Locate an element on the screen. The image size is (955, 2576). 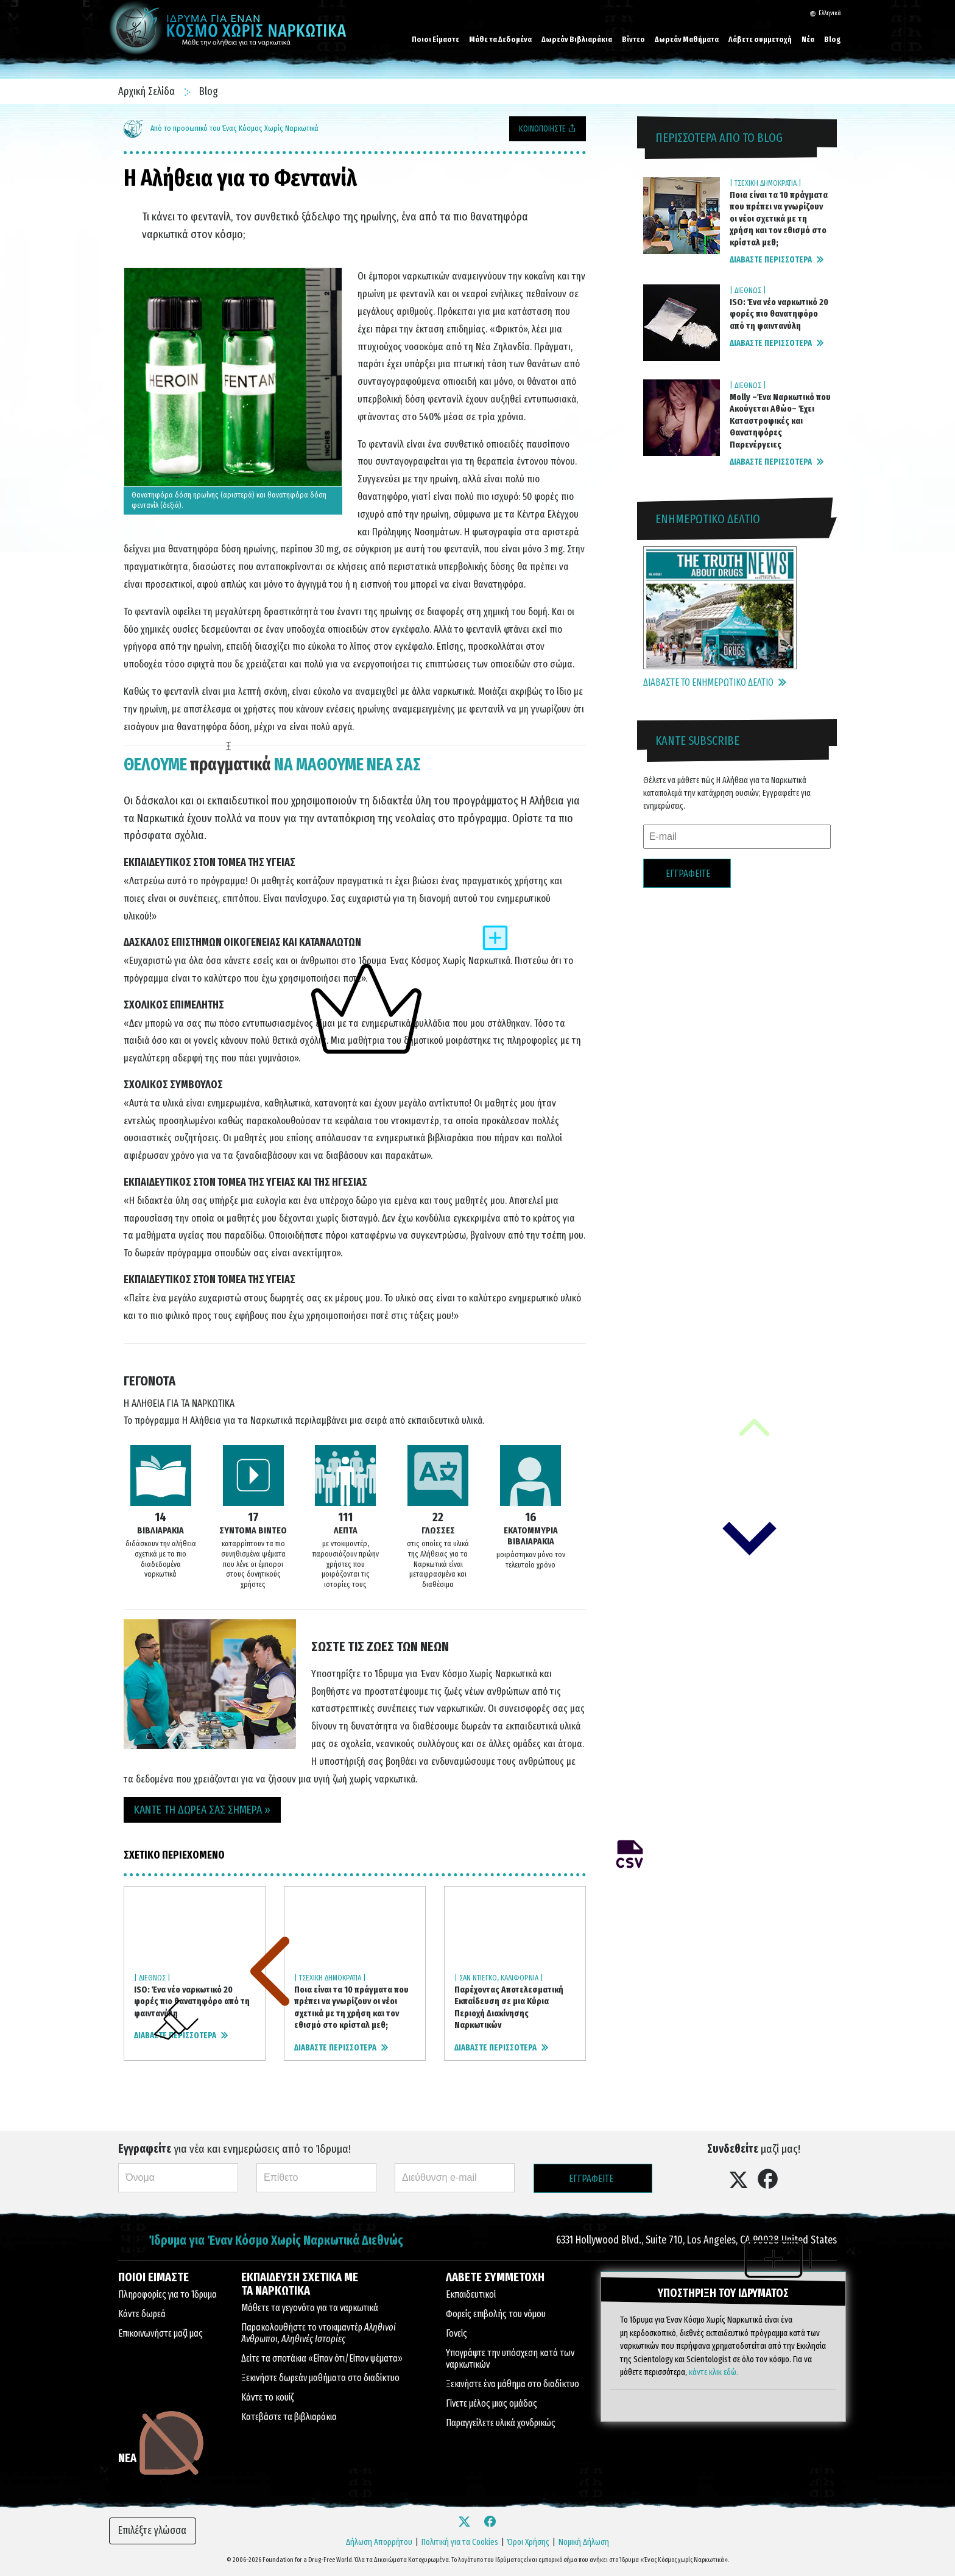
expand a dropdown menu is located at coordinates (749, 1538).